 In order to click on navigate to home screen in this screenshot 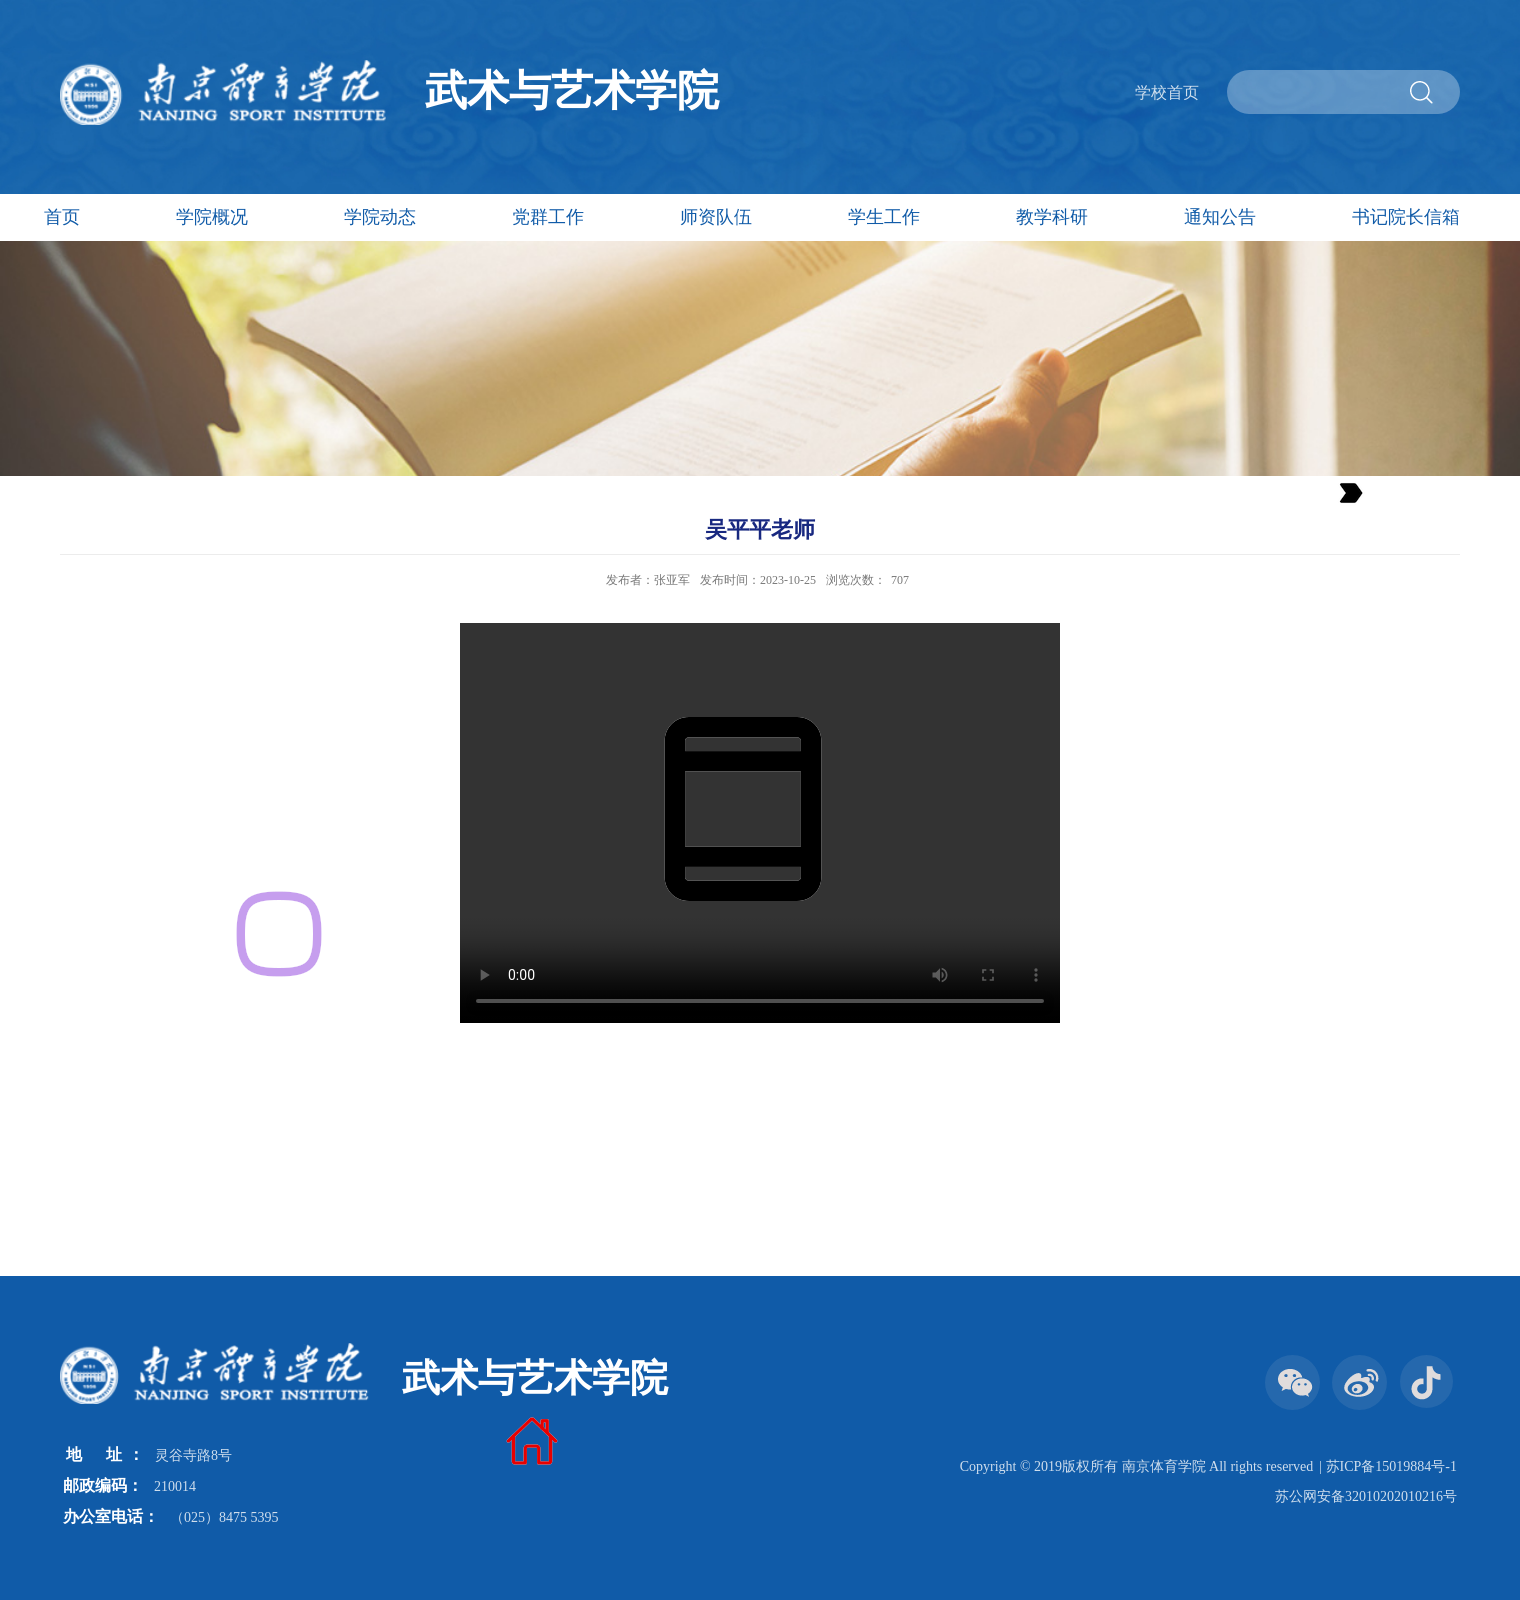, I will do `click(532, 1441)`.